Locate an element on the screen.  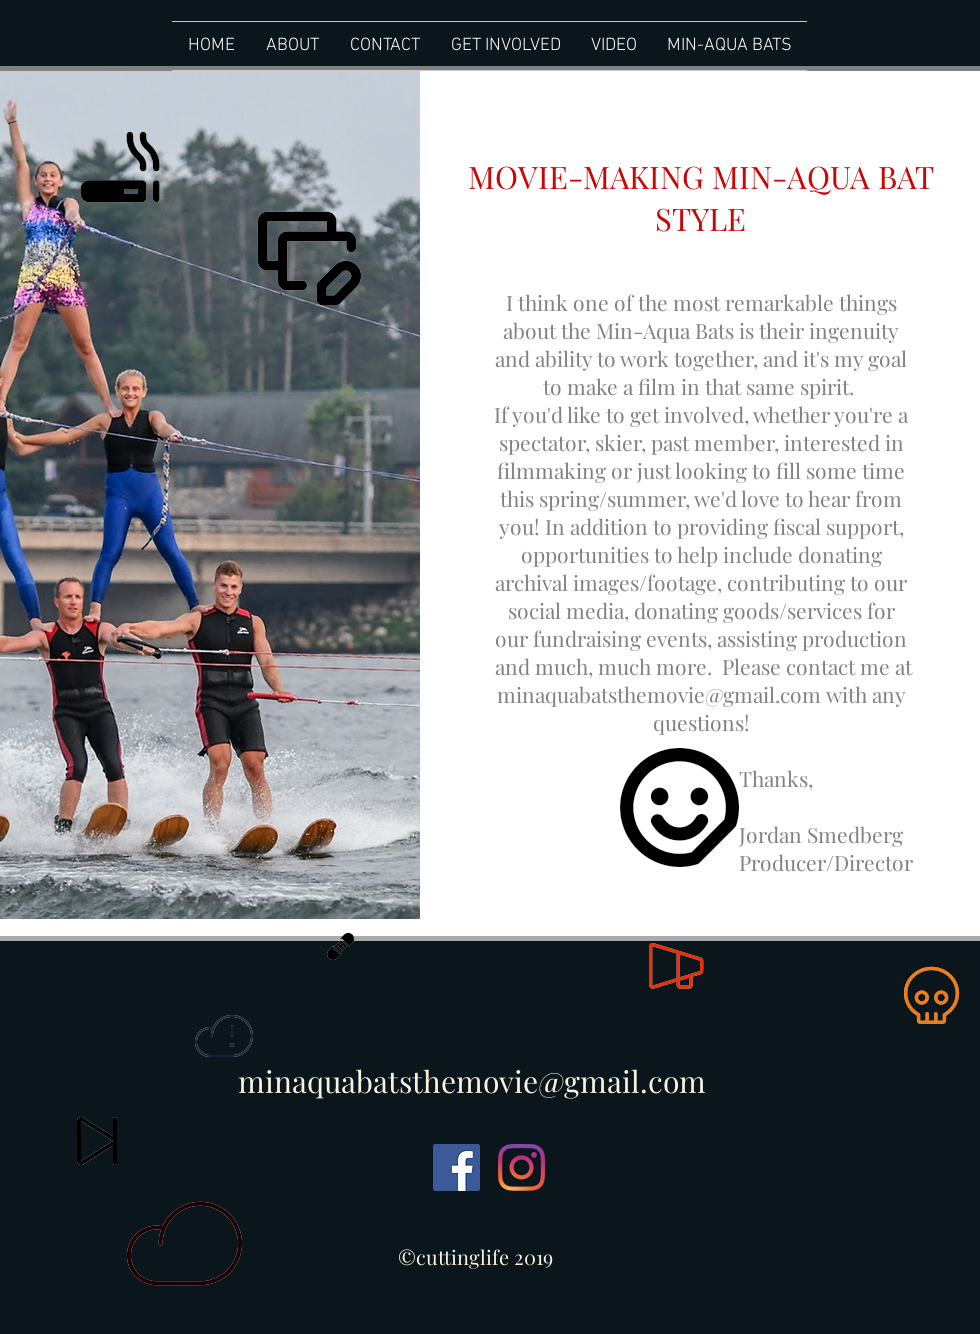
indicates a designated smoking area is located at coordinates (120, 167).